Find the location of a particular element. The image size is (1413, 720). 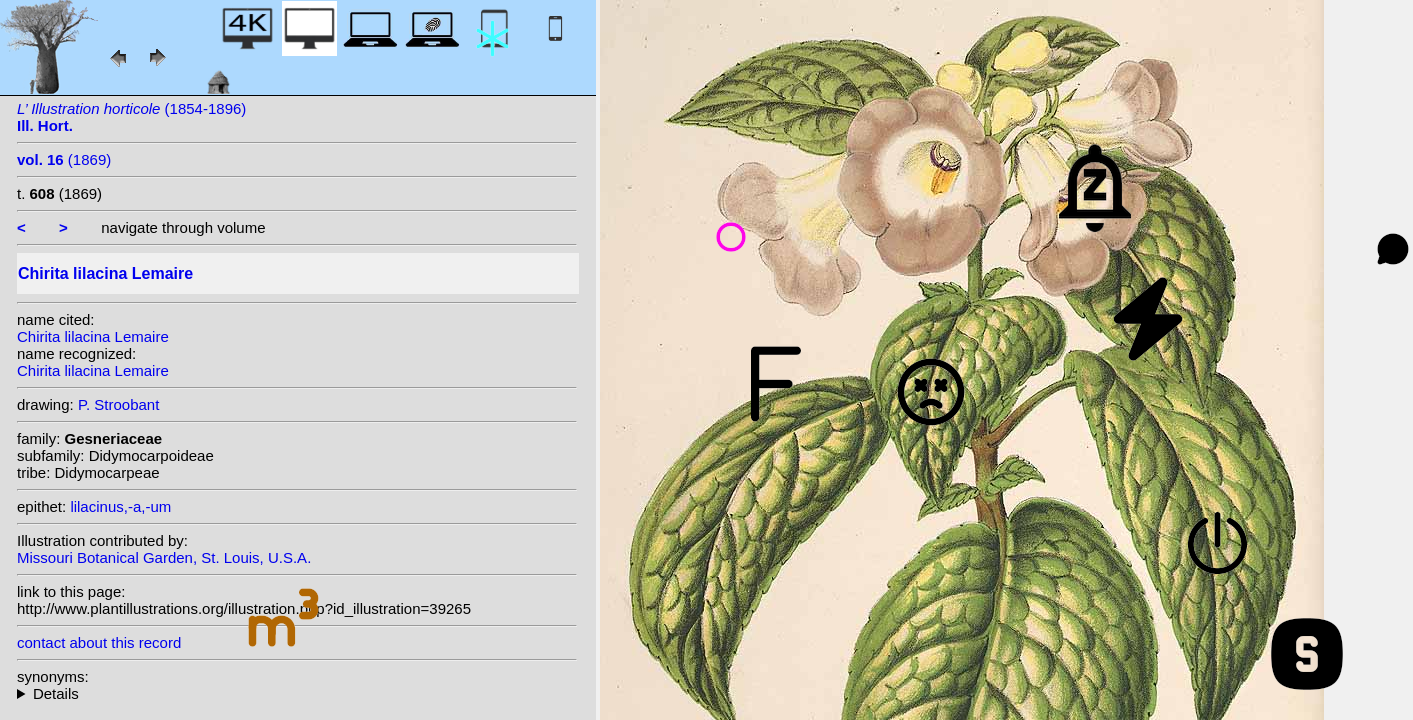

indicates fast or instant action is located at coordinates (1148, 319).